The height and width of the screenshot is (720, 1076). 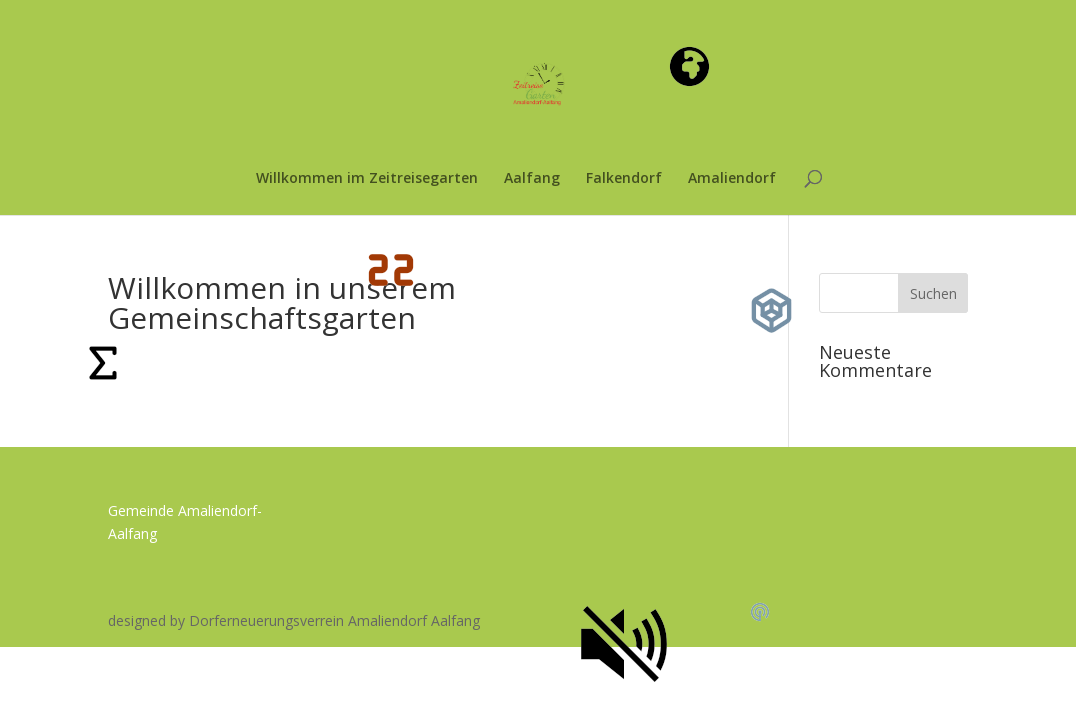 I want to click on view 3d model or object, so click(x=771, y=310).